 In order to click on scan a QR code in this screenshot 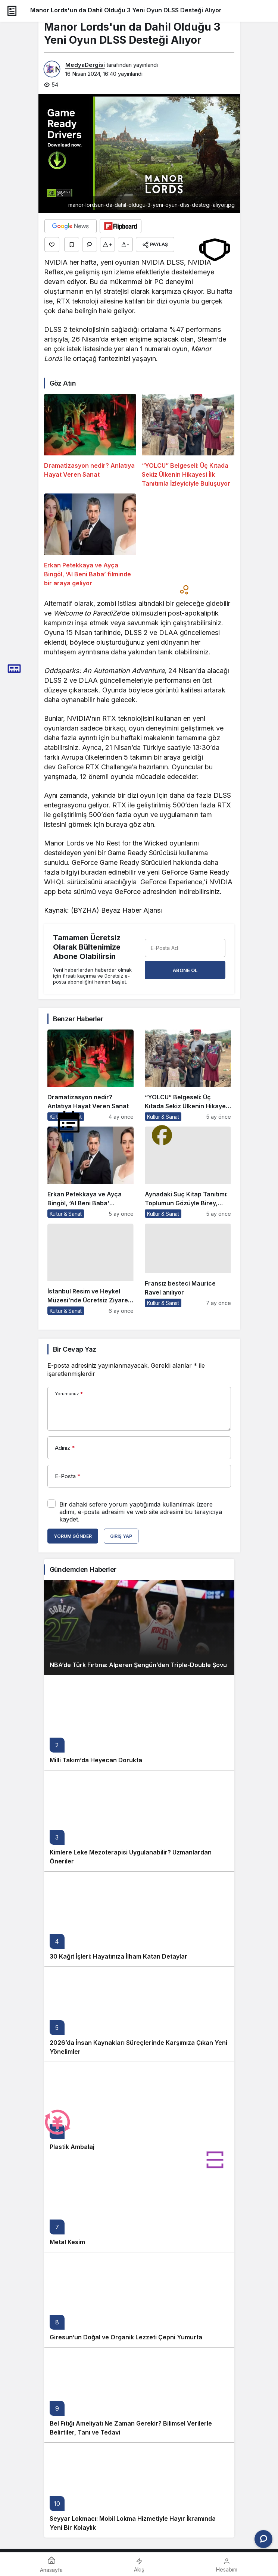, I will do `click(215, 2160)`.